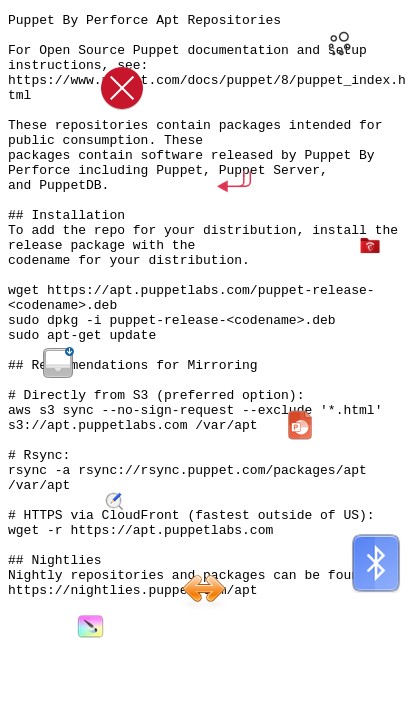 This screenshot has width=415, height=728. I want to click on powerpoint slideshow file, so click(300, 425).